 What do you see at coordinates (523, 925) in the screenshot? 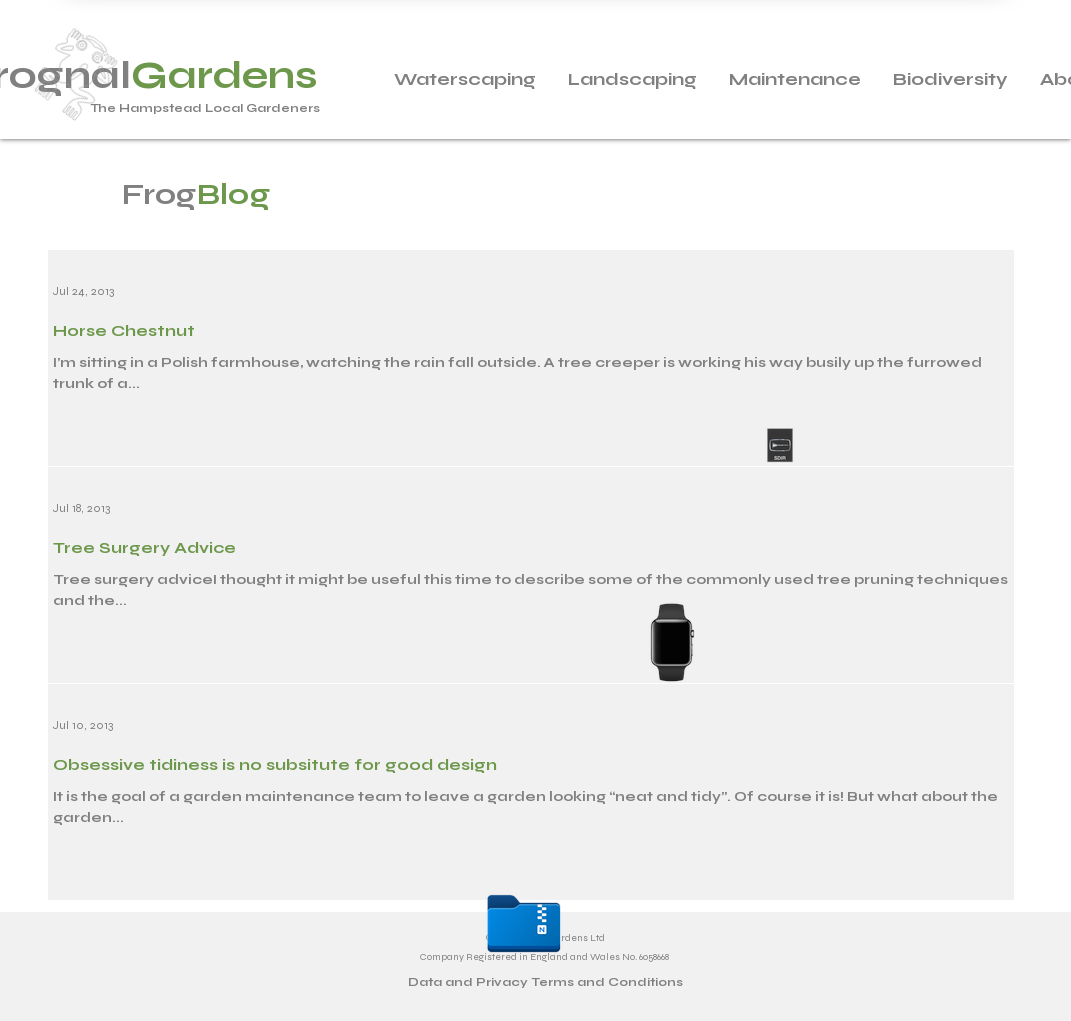
I see `open nanazip compressed archive folder` at bounding box center [523, 925].